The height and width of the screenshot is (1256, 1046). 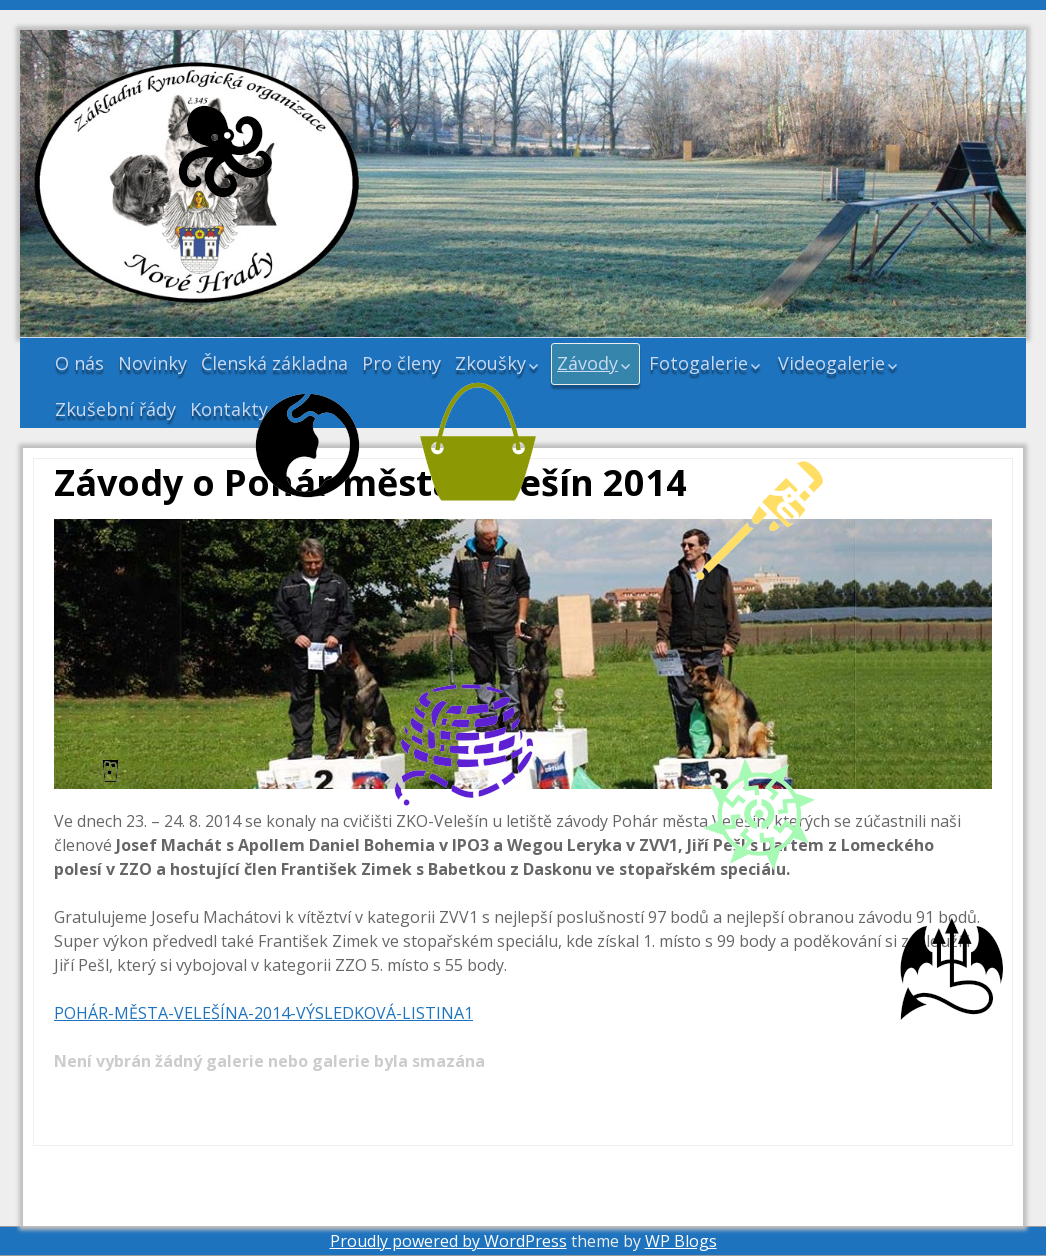 I want to click on access settings or configuration options, so click(x=759, y=520).